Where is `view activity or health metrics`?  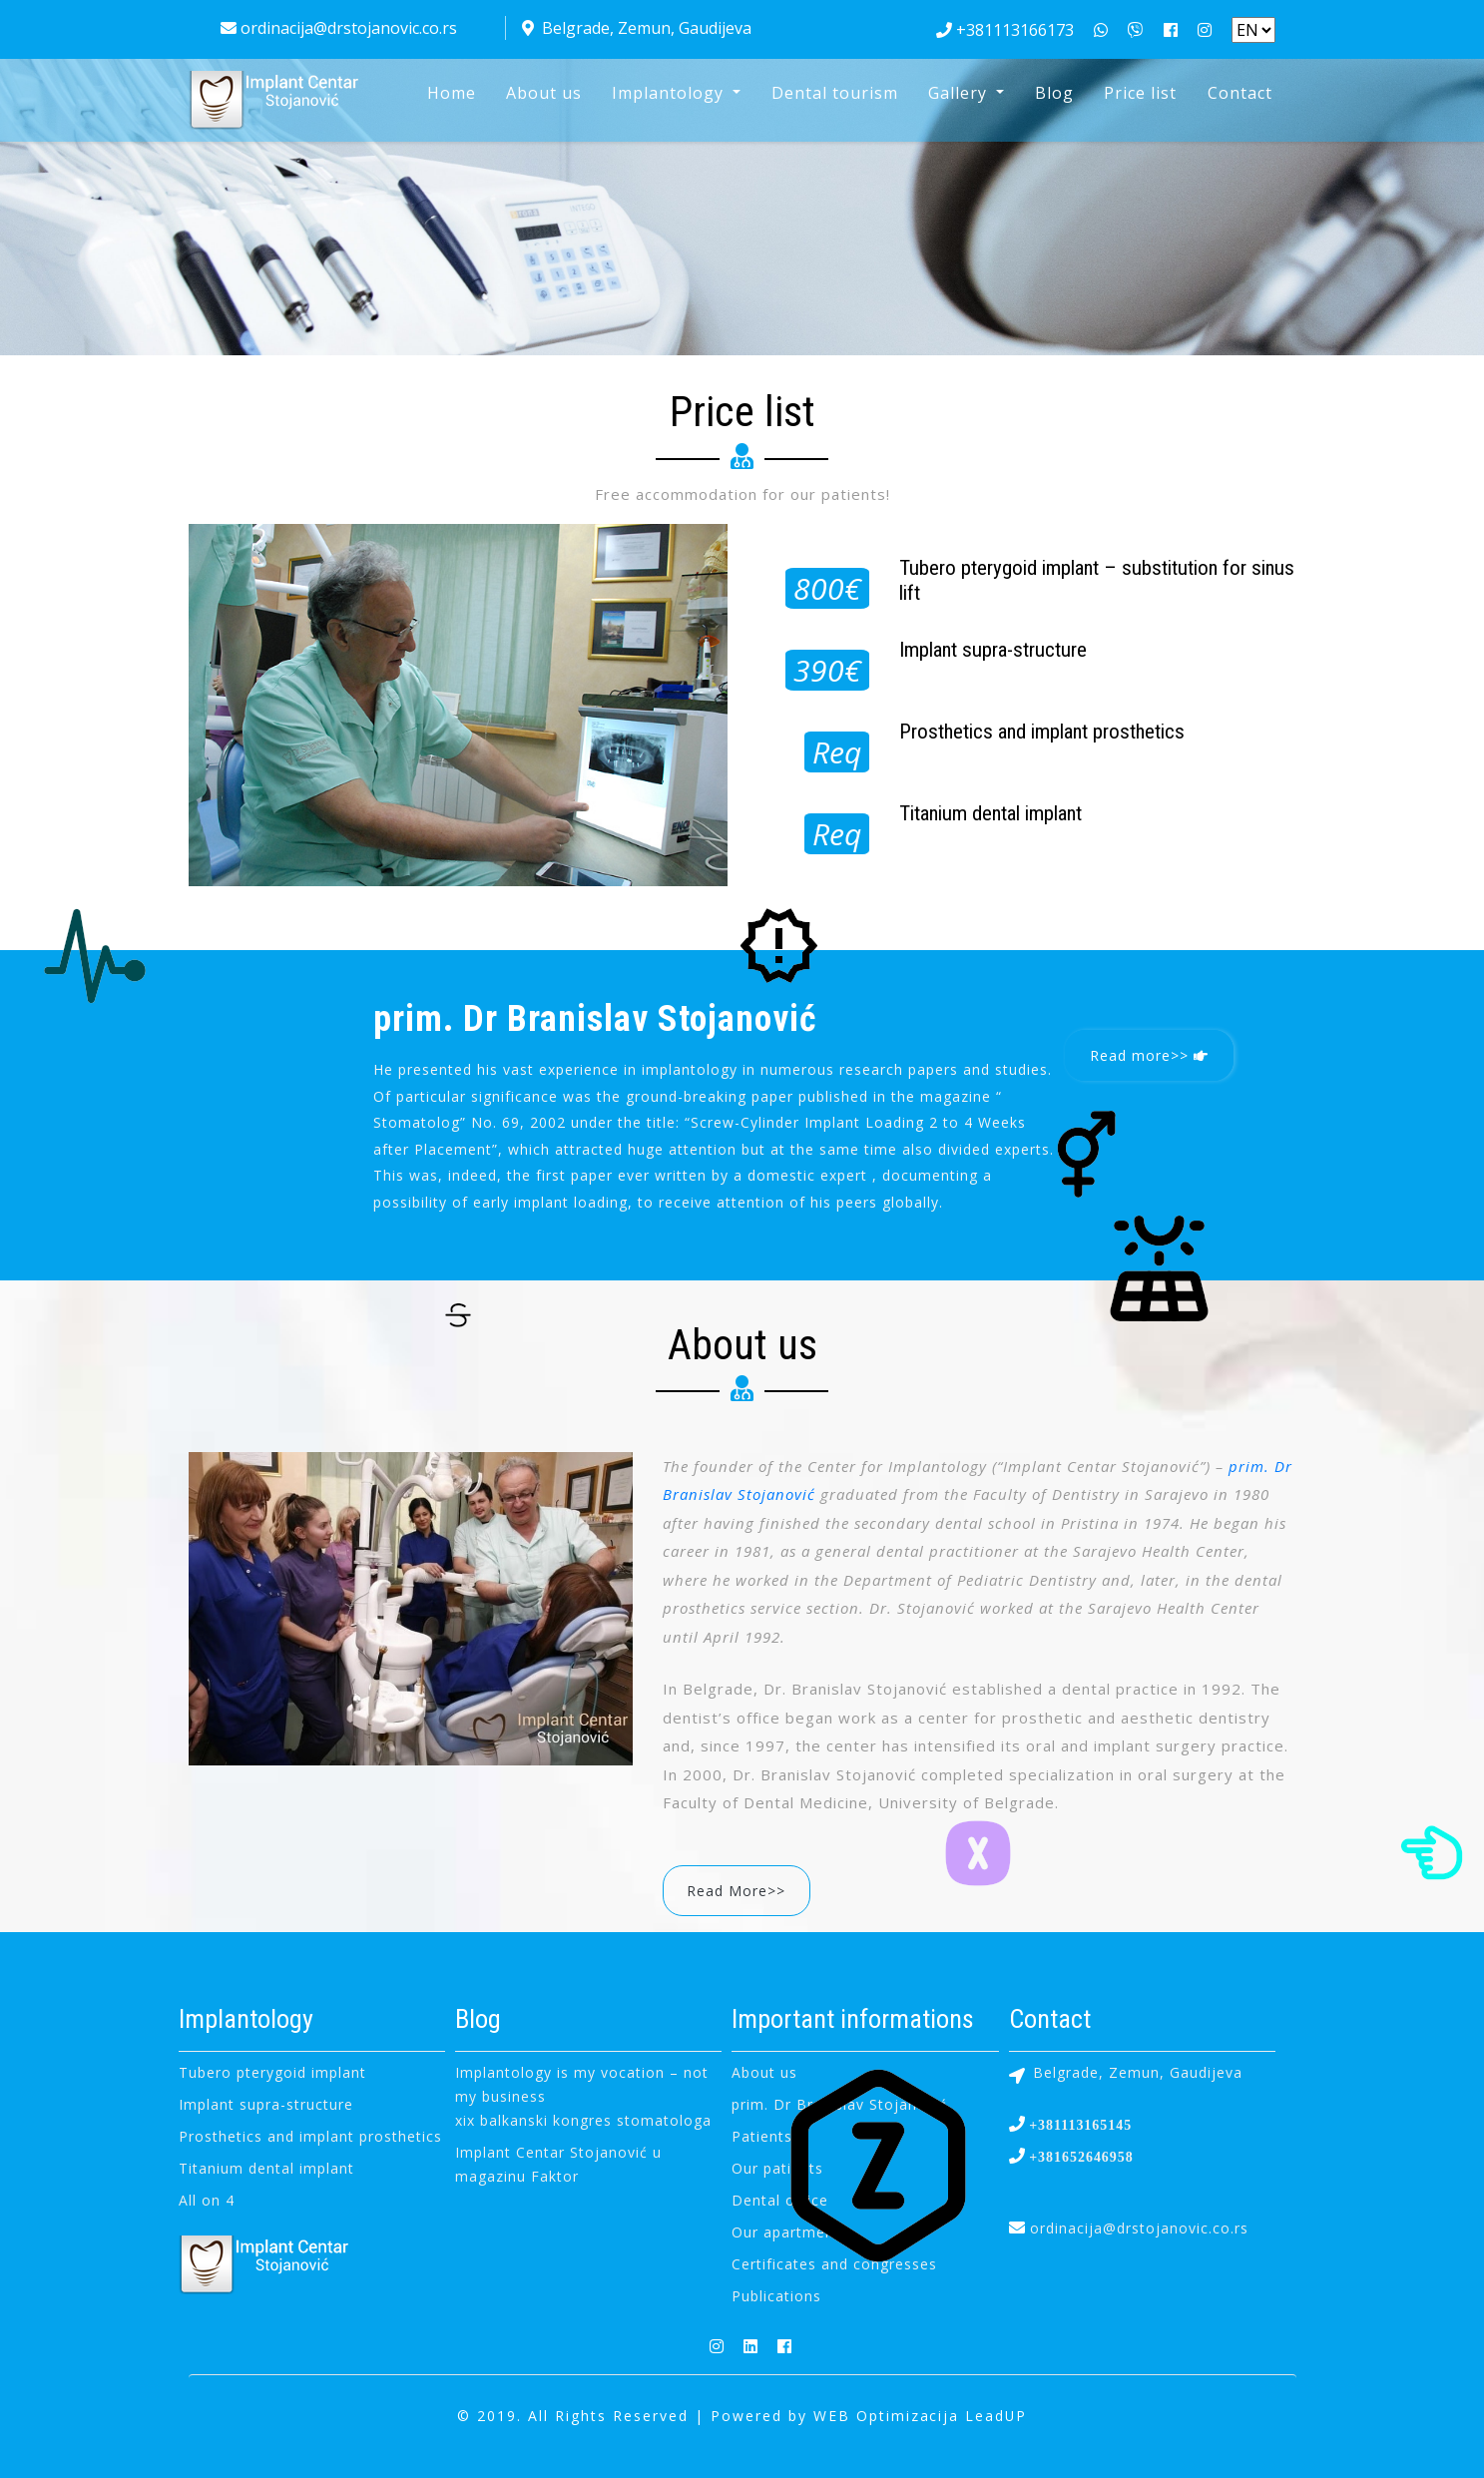
view activity or health metrics is located at coordinates (95, 956).